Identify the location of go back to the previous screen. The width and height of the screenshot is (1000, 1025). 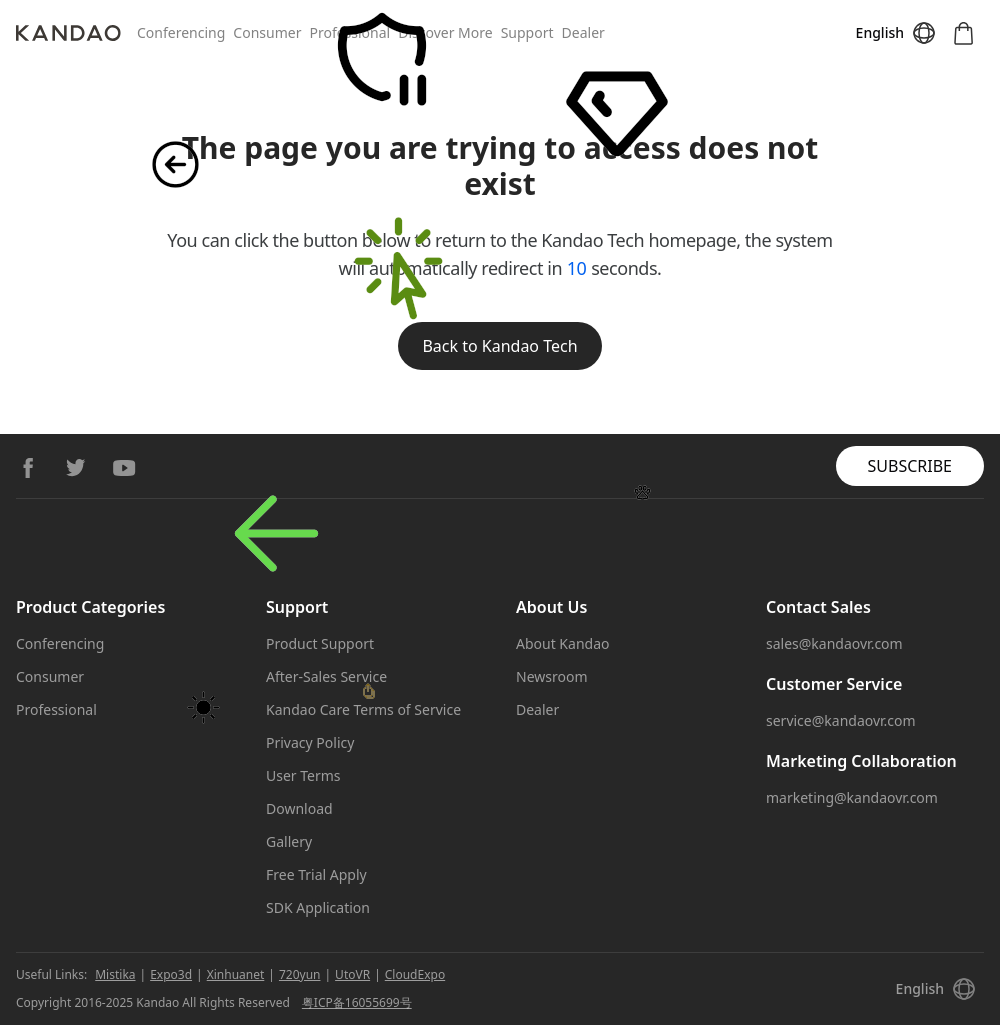
(276, 533).